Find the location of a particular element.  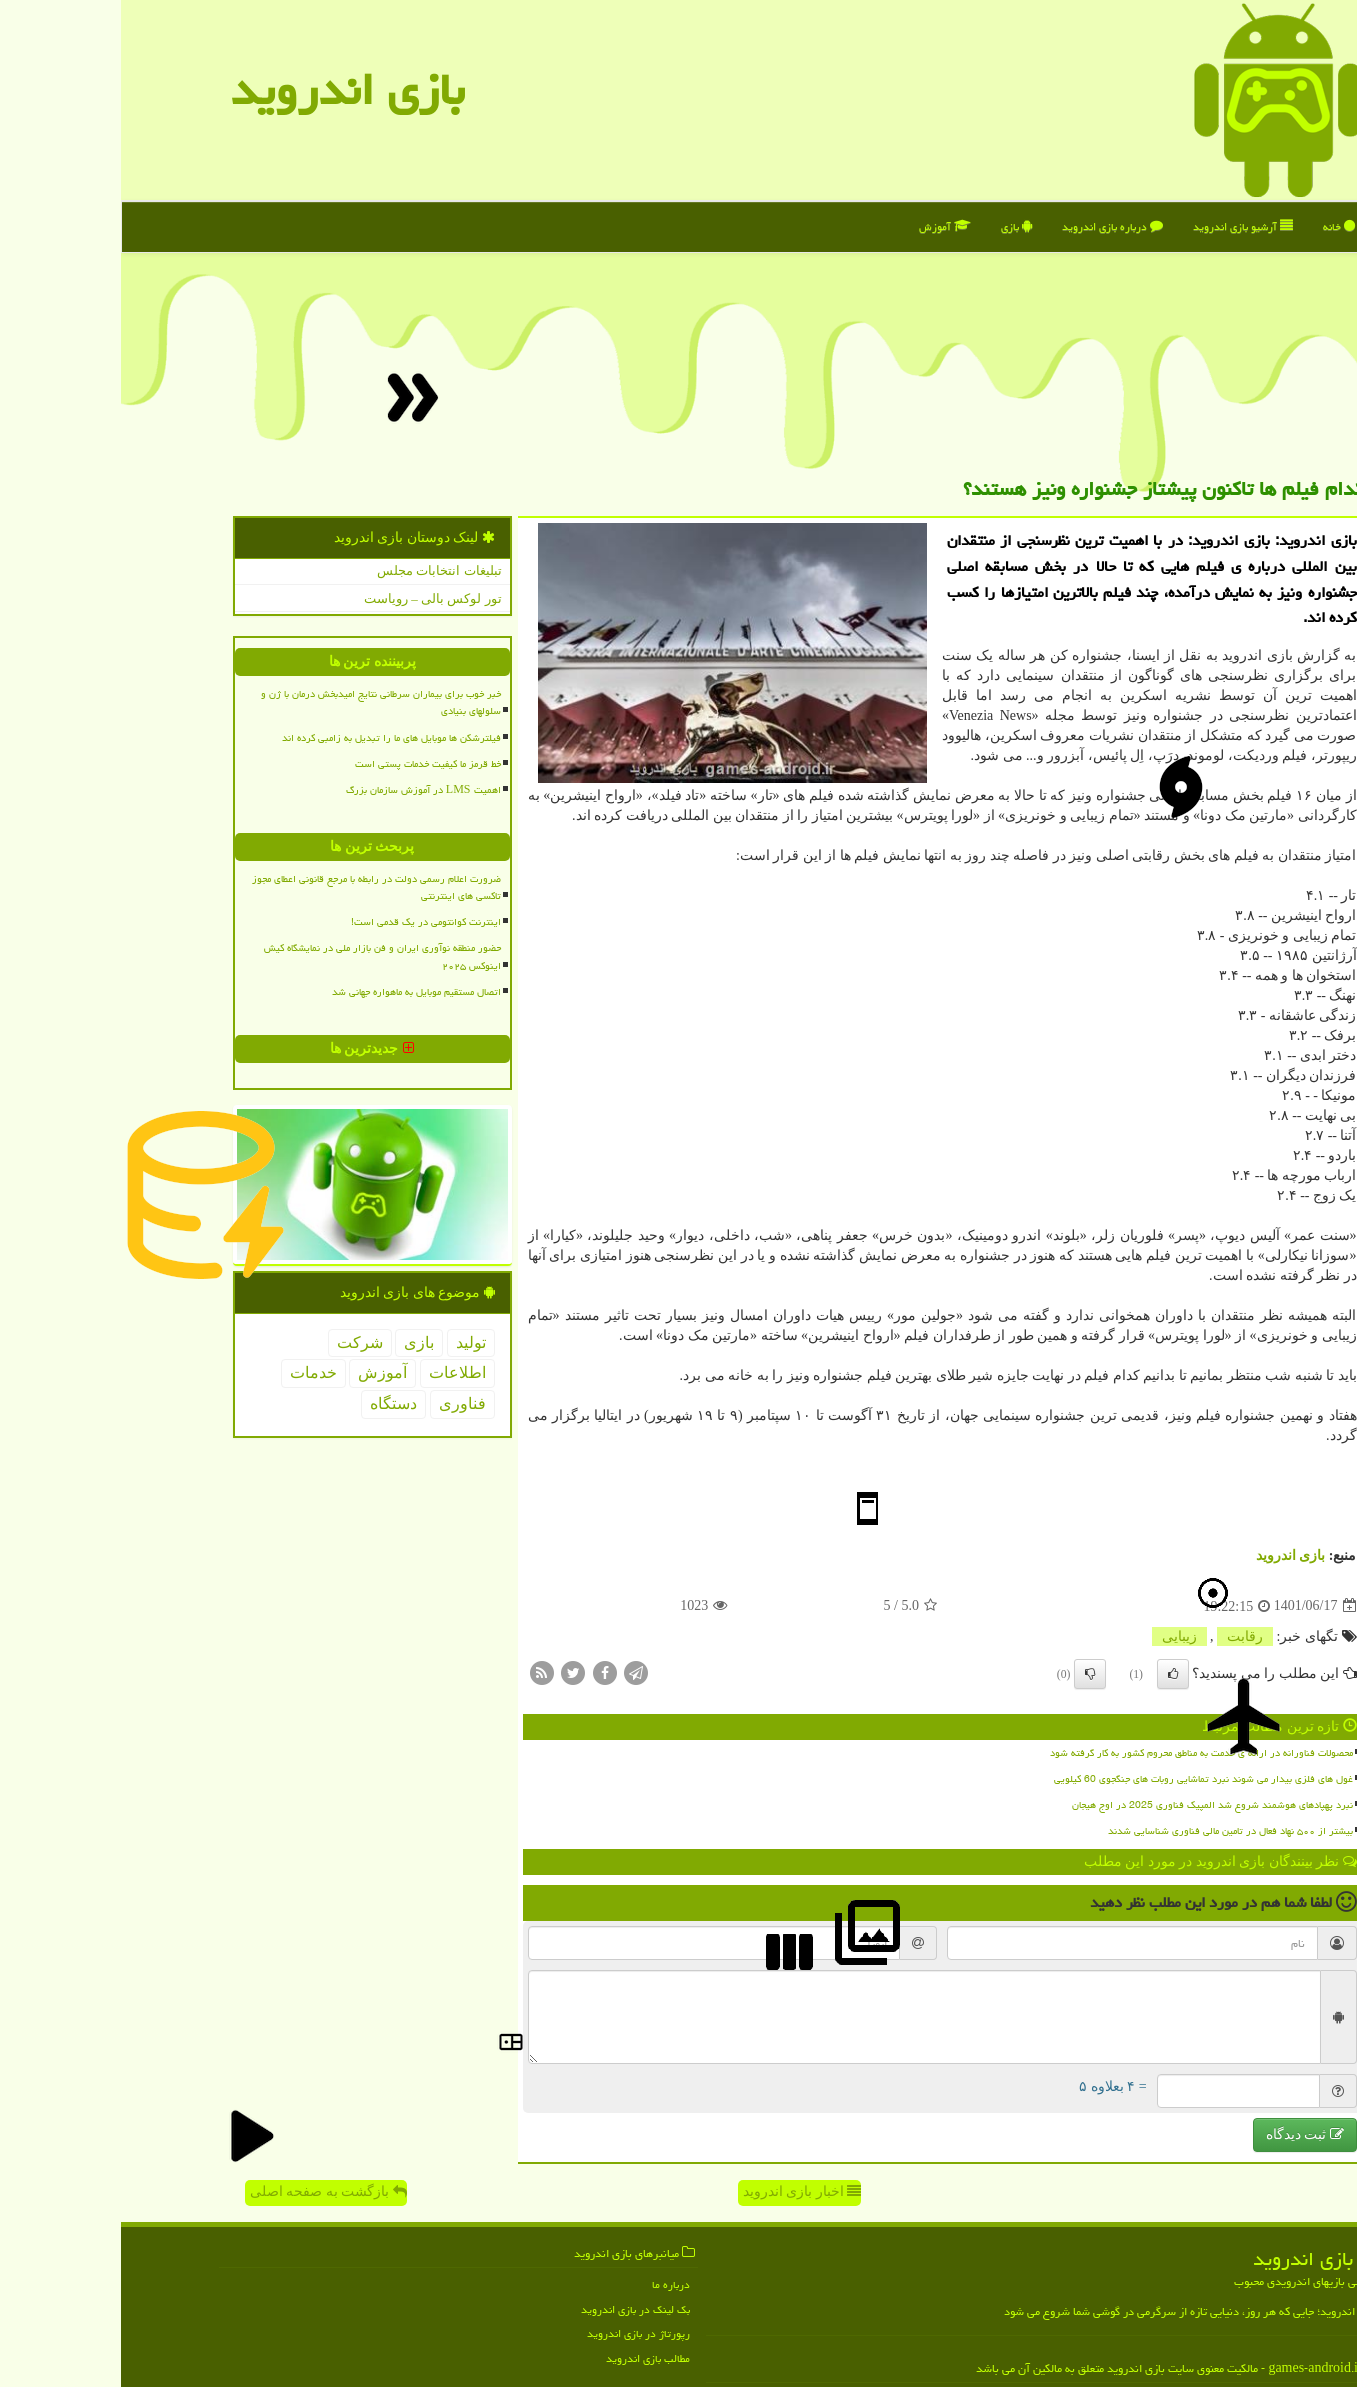

manage mobile advertisement settings is located at coordinates (868, 1509).